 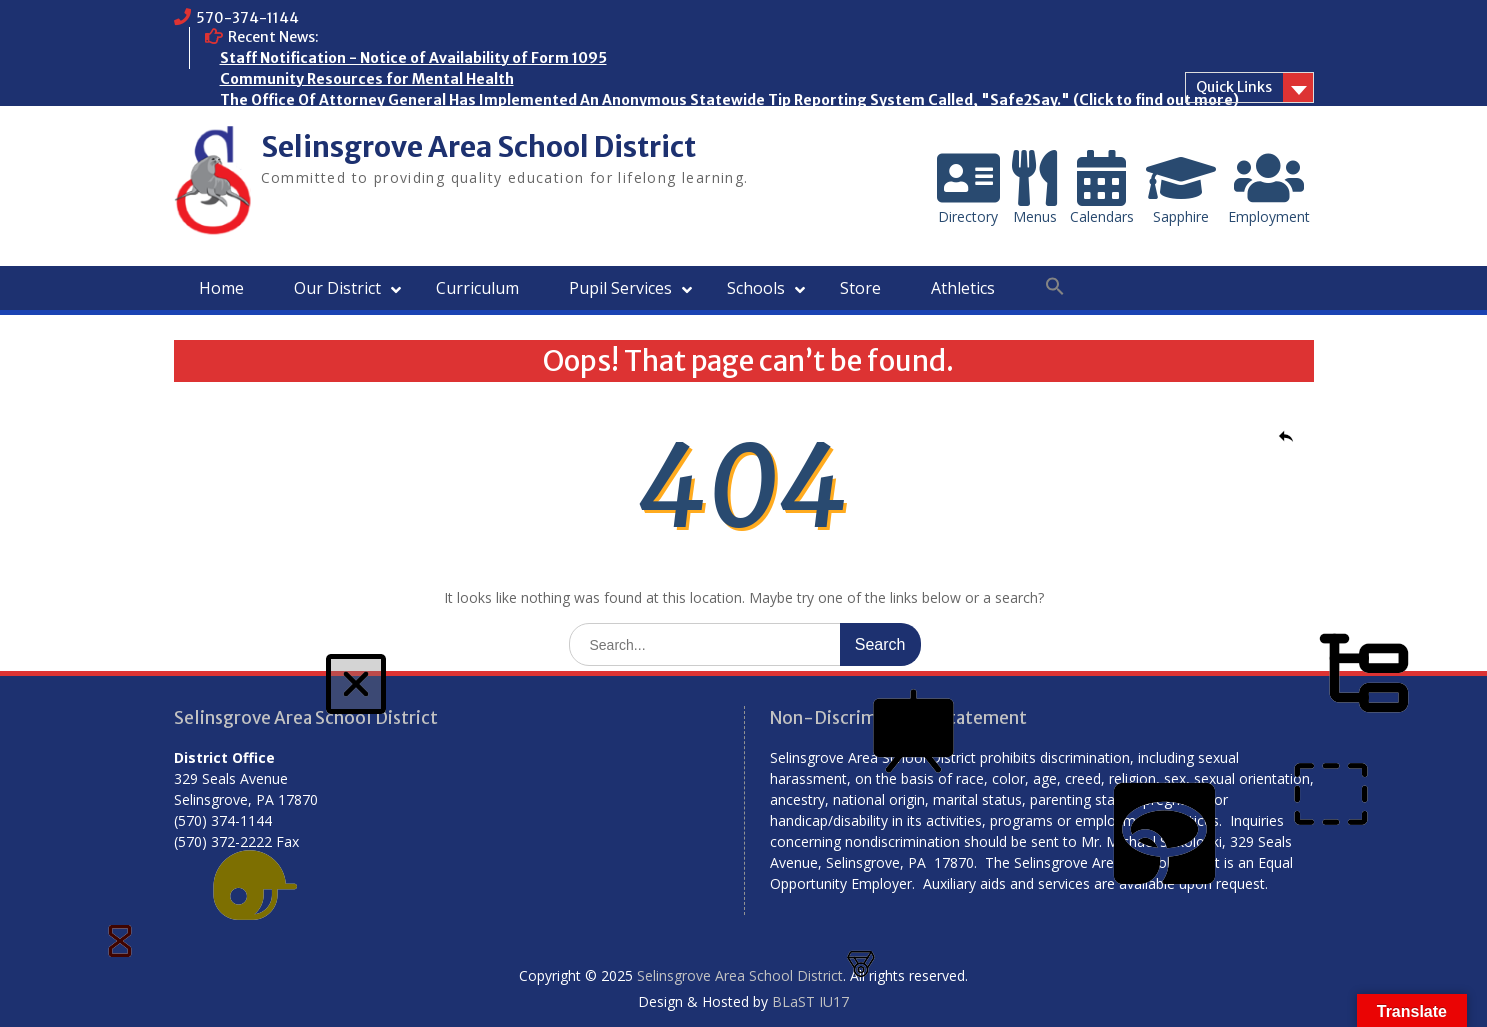 I want to click on close or dismiss a dialog box, so click(x=356, y=684).